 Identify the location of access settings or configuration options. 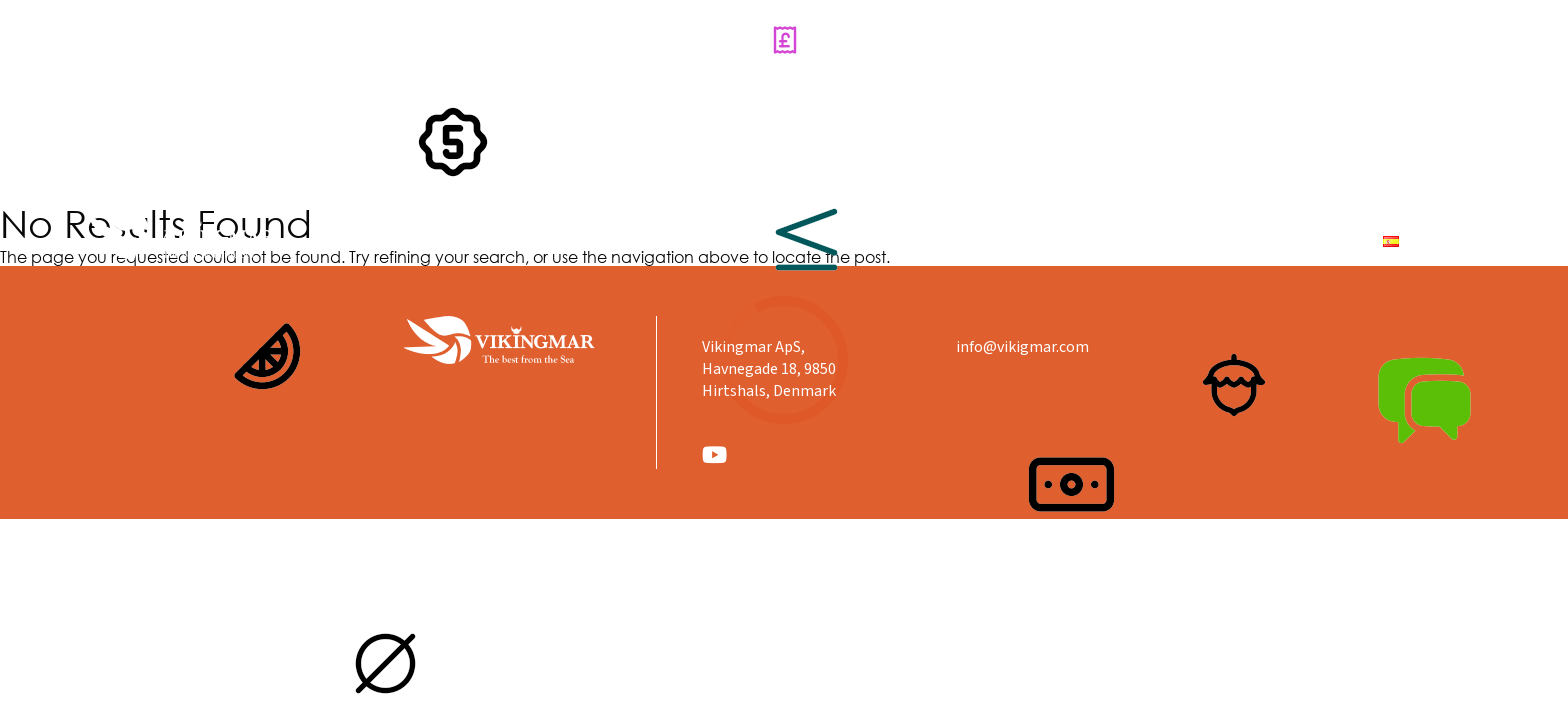
(1234, 385).